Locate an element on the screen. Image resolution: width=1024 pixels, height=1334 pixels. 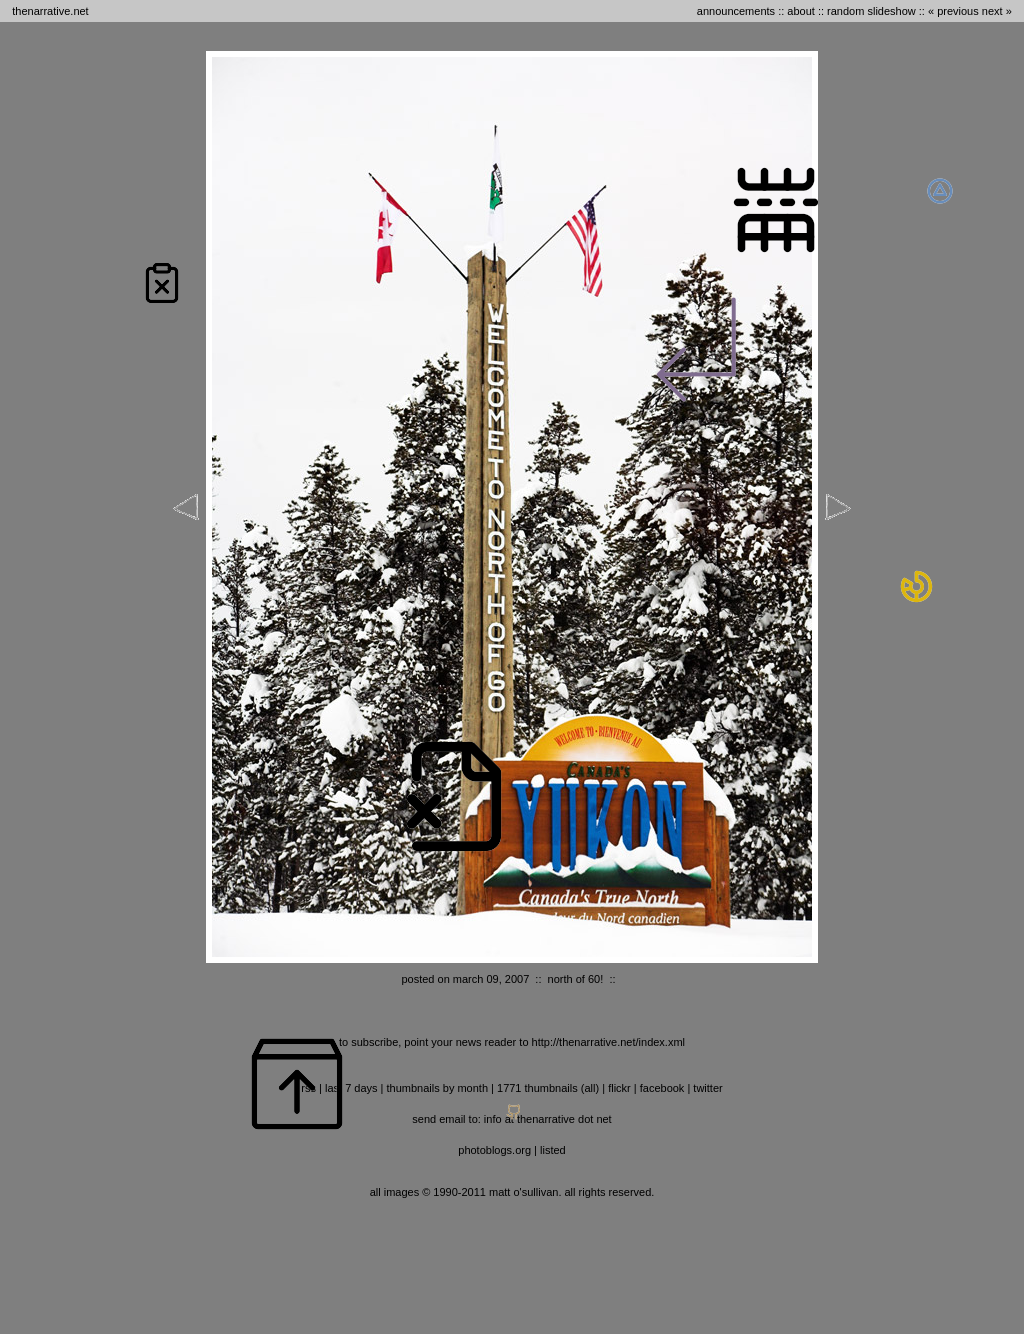
go back to previous line or section is located at coordinates (700, 349).